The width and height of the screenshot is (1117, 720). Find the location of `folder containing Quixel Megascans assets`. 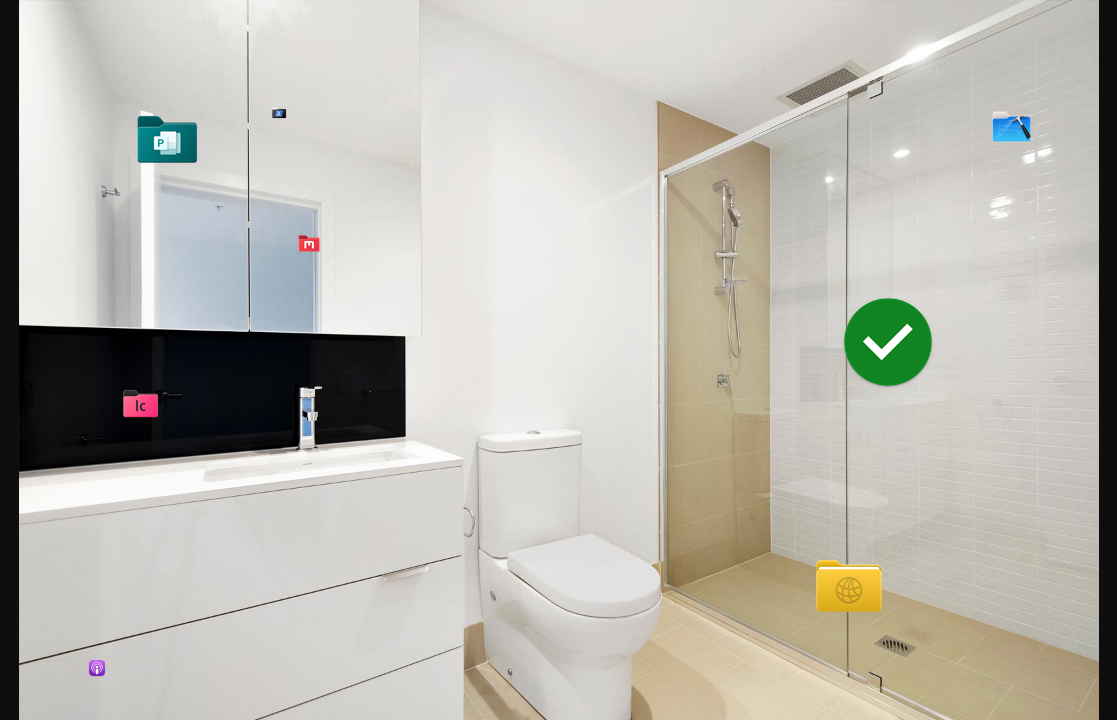

folder containing Quixel Megascans assets is located at coordinates (309, 244).